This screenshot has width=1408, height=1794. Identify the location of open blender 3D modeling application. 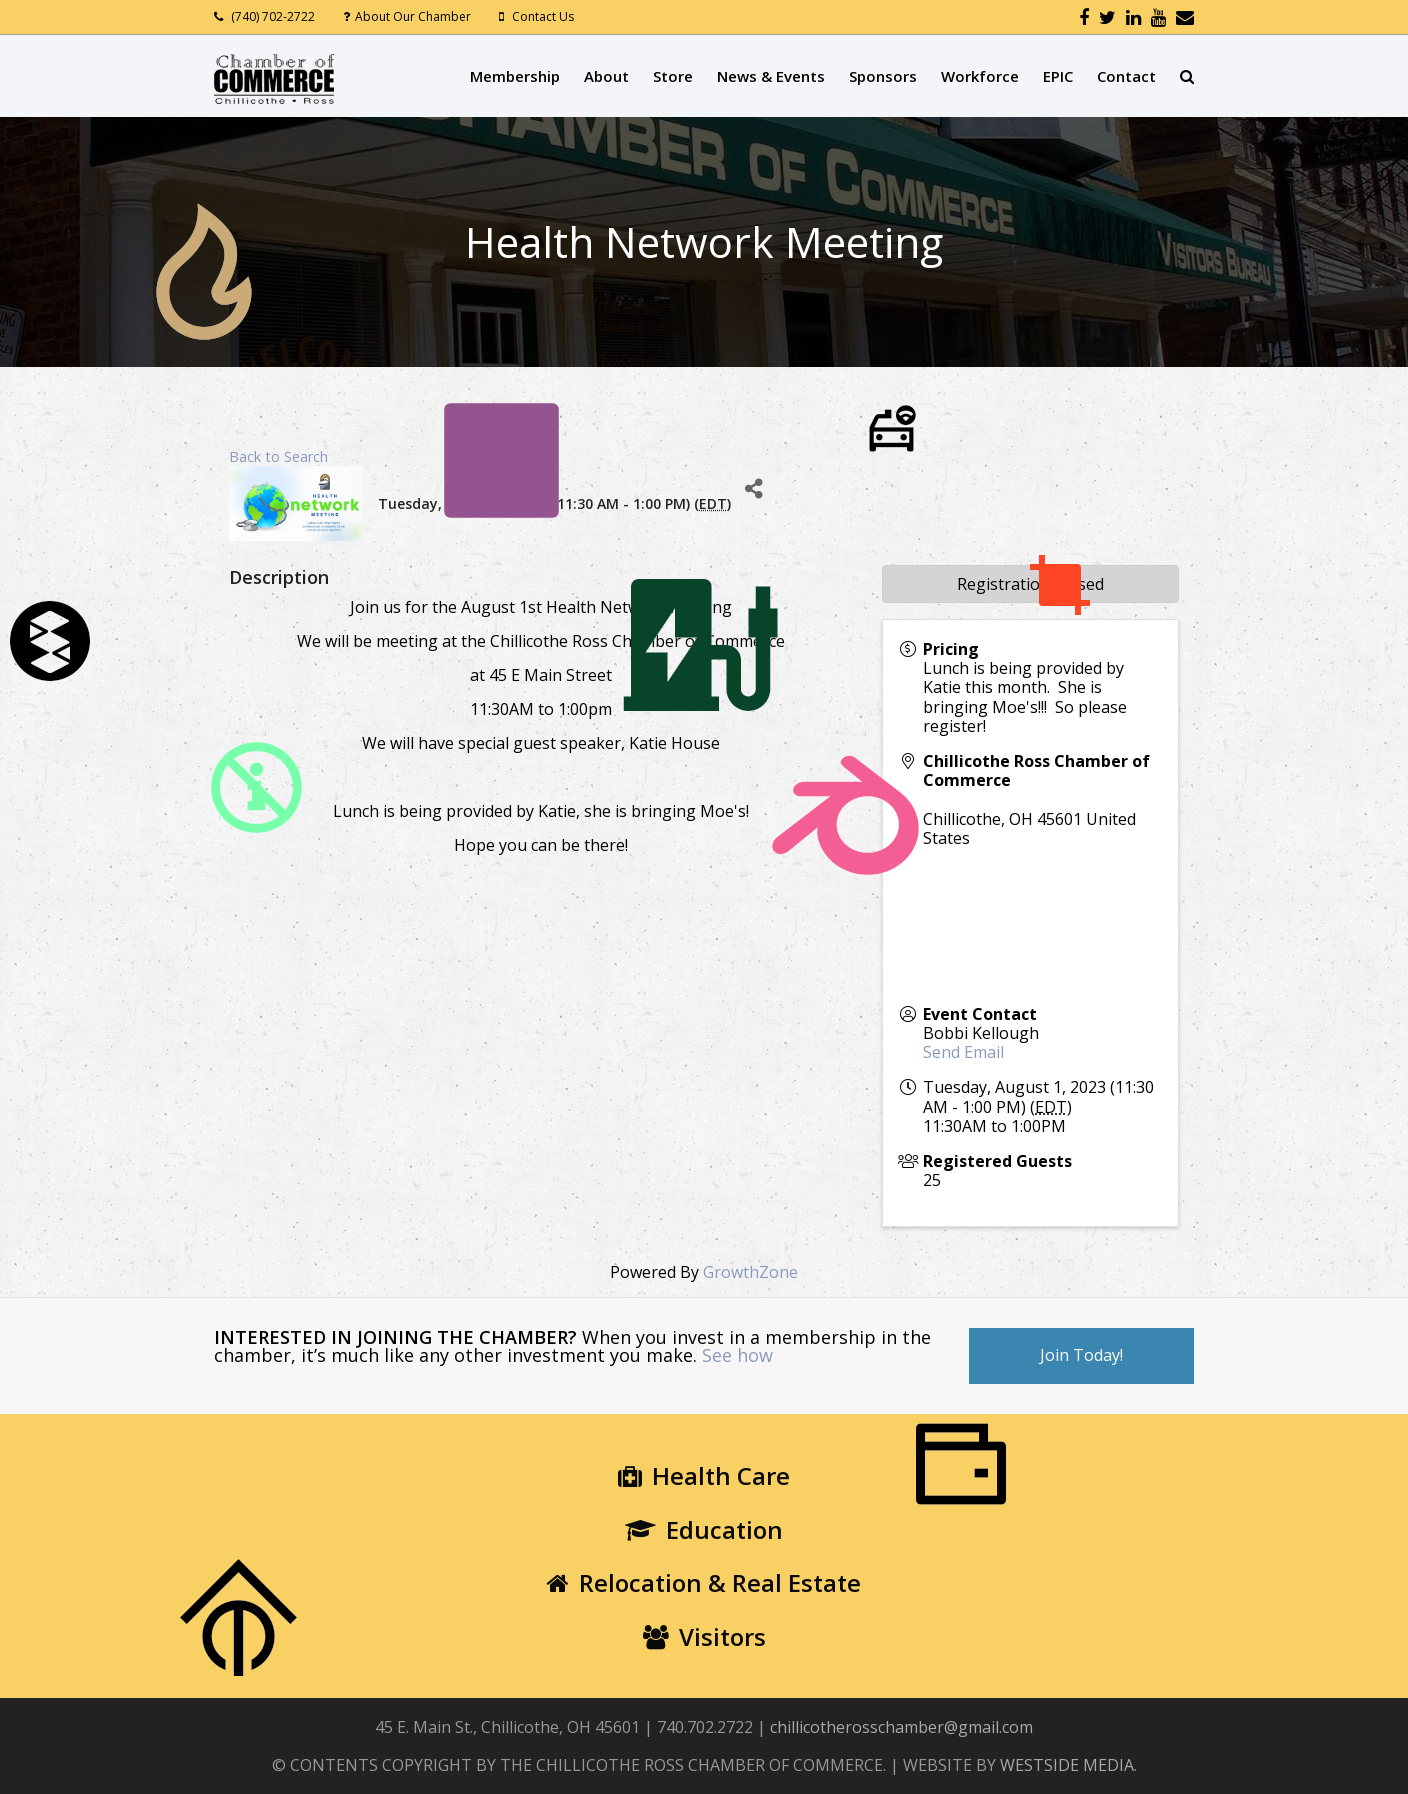
(845, 817).